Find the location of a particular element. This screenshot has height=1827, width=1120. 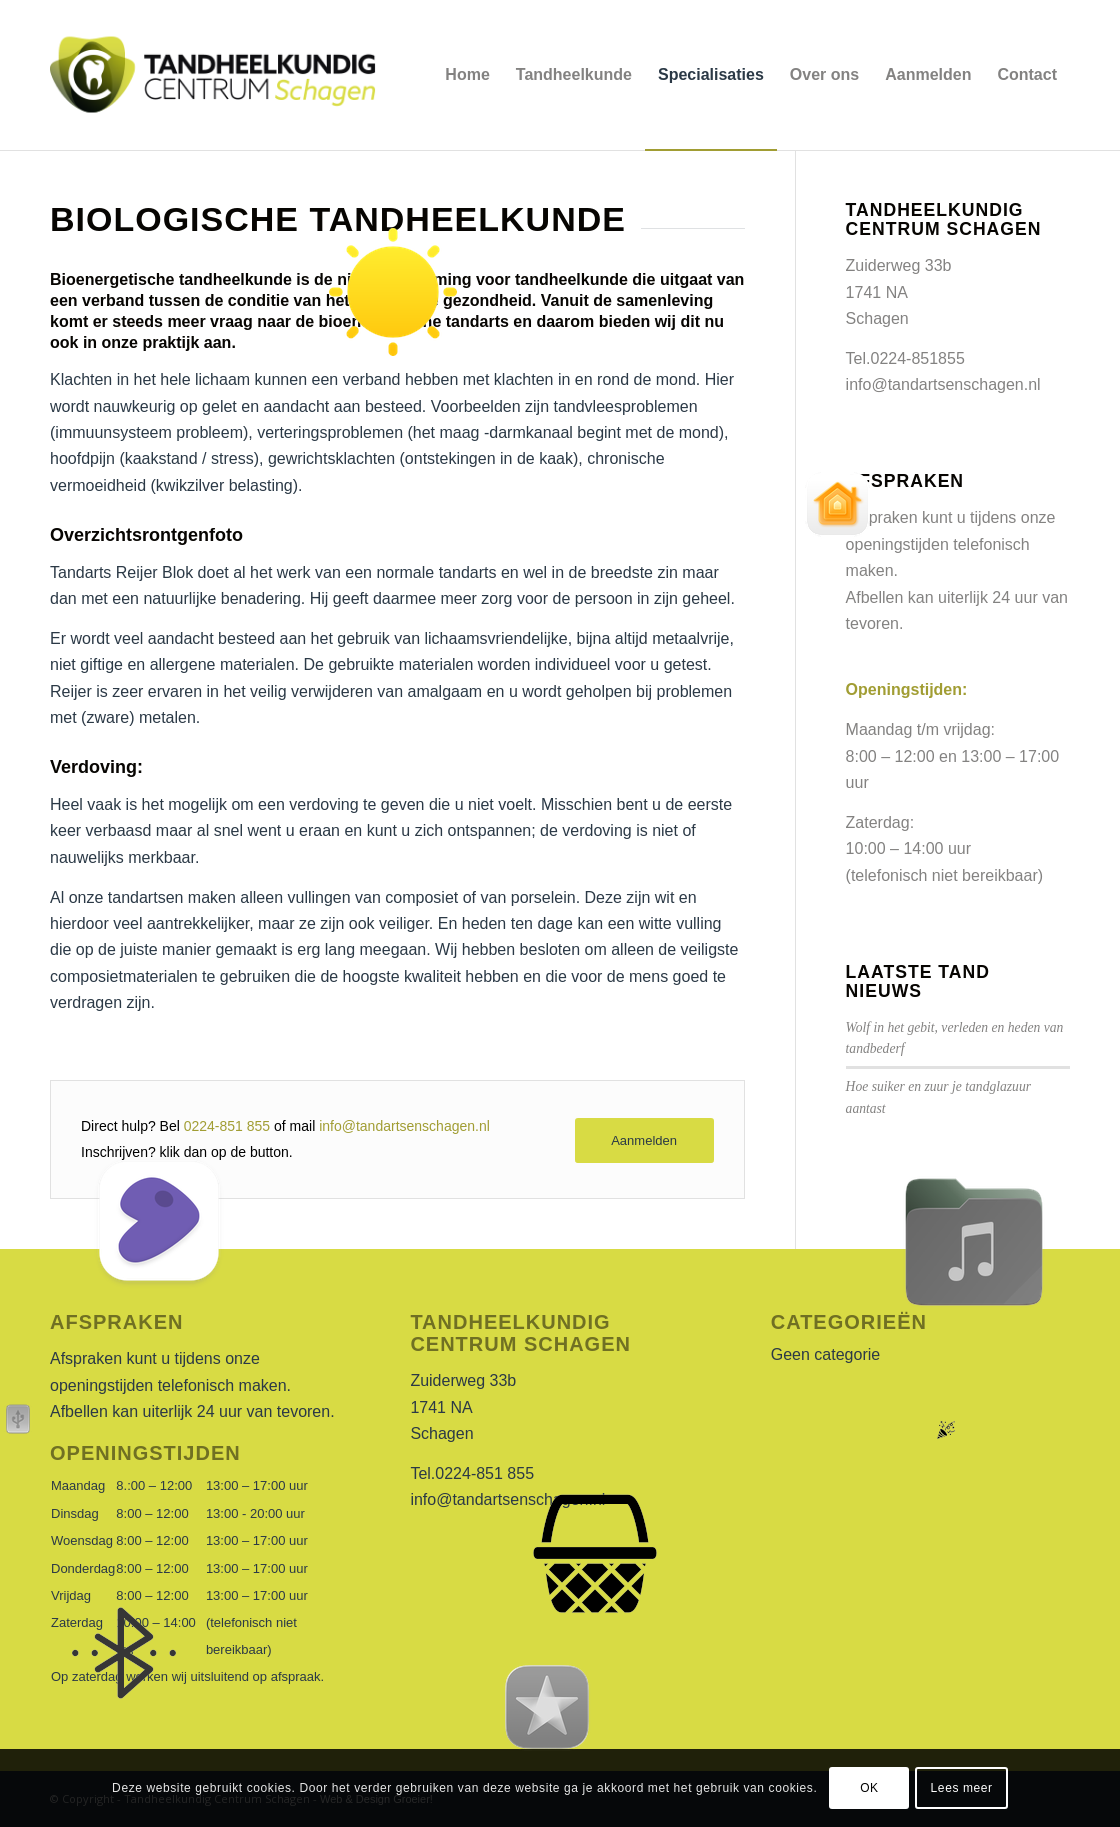

view your shopping basket is located at coordinates (595, 1553).